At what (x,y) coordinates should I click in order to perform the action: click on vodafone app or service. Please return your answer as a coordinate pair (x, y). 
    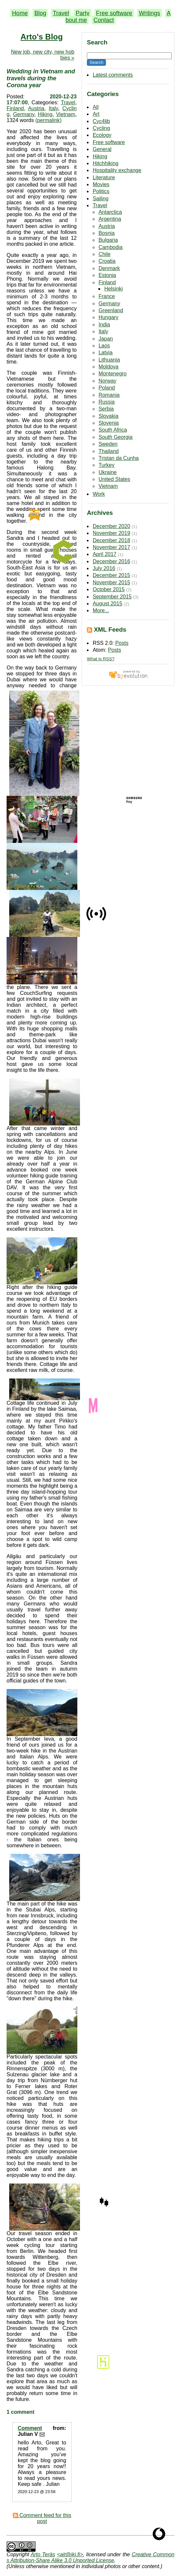
    Looking at the image, I should click on (159, 2534).